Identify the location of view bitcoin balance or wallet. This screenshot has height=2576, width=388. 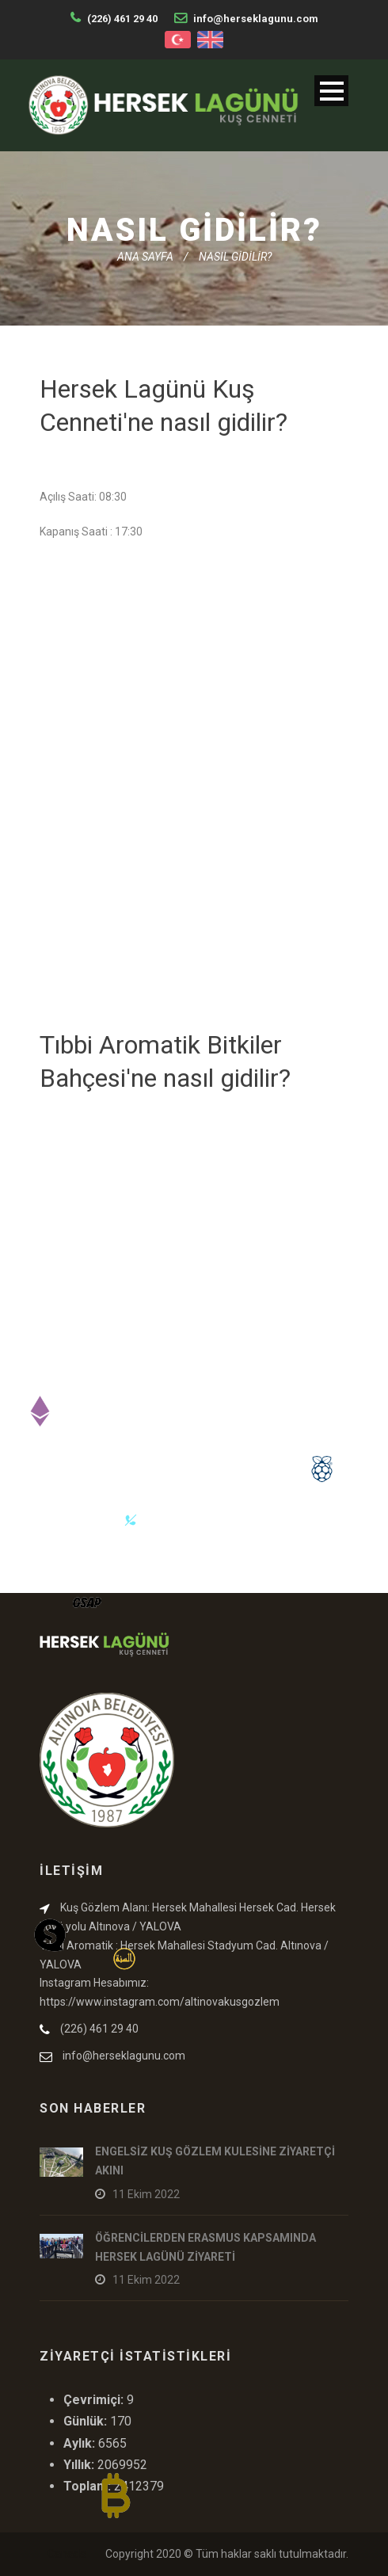
(116, 2495).